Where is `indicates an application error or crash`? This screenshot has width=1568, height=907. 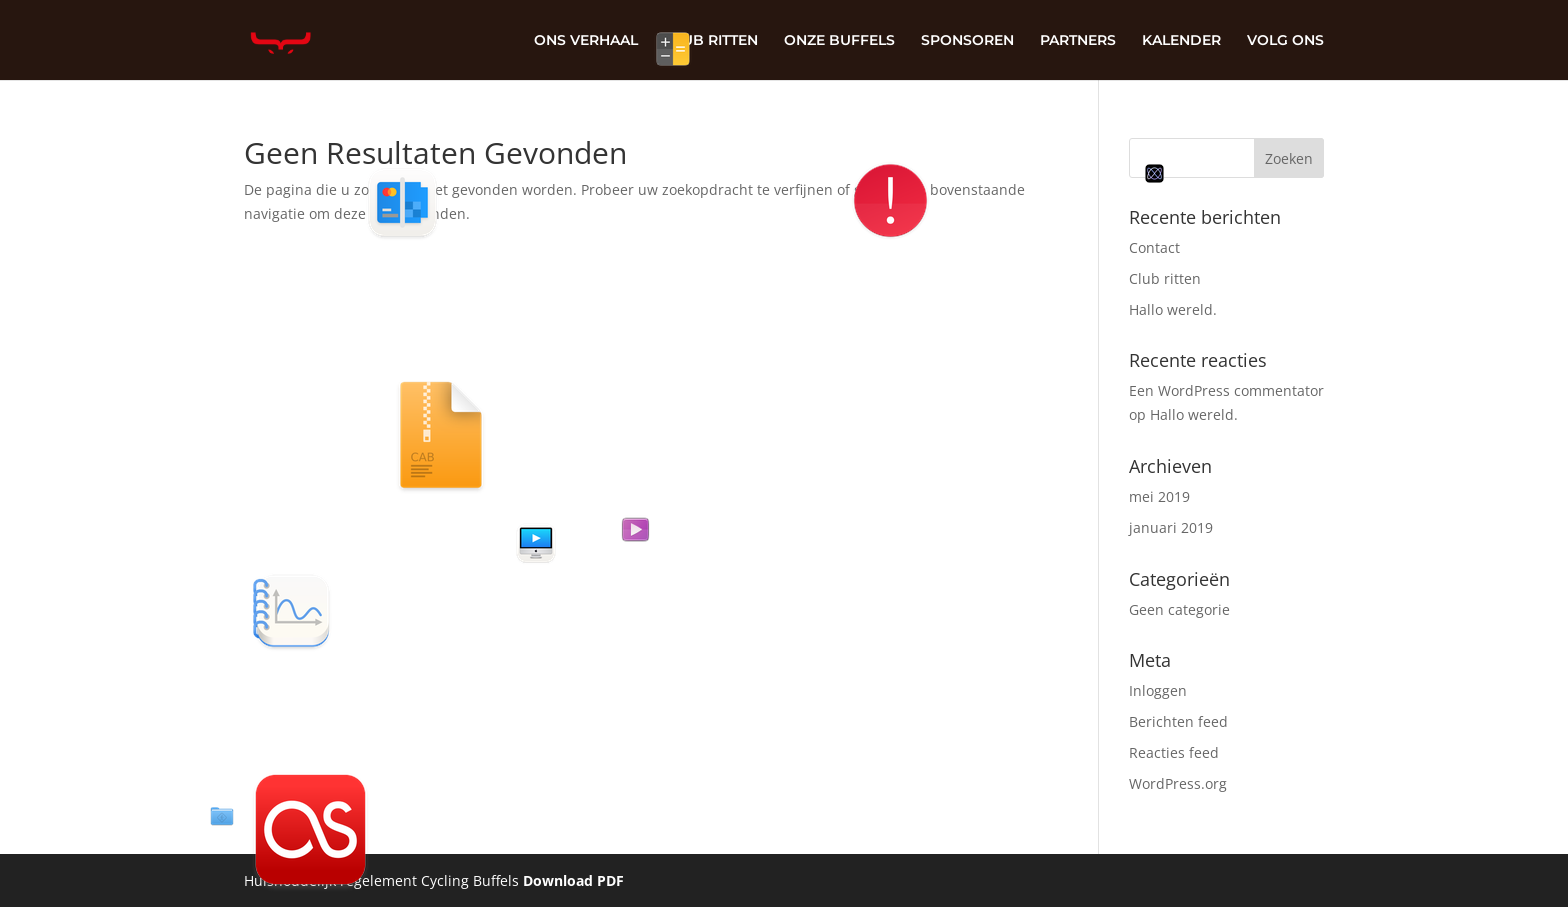
indicates an application error or crash is located at coordinates (890, 200).